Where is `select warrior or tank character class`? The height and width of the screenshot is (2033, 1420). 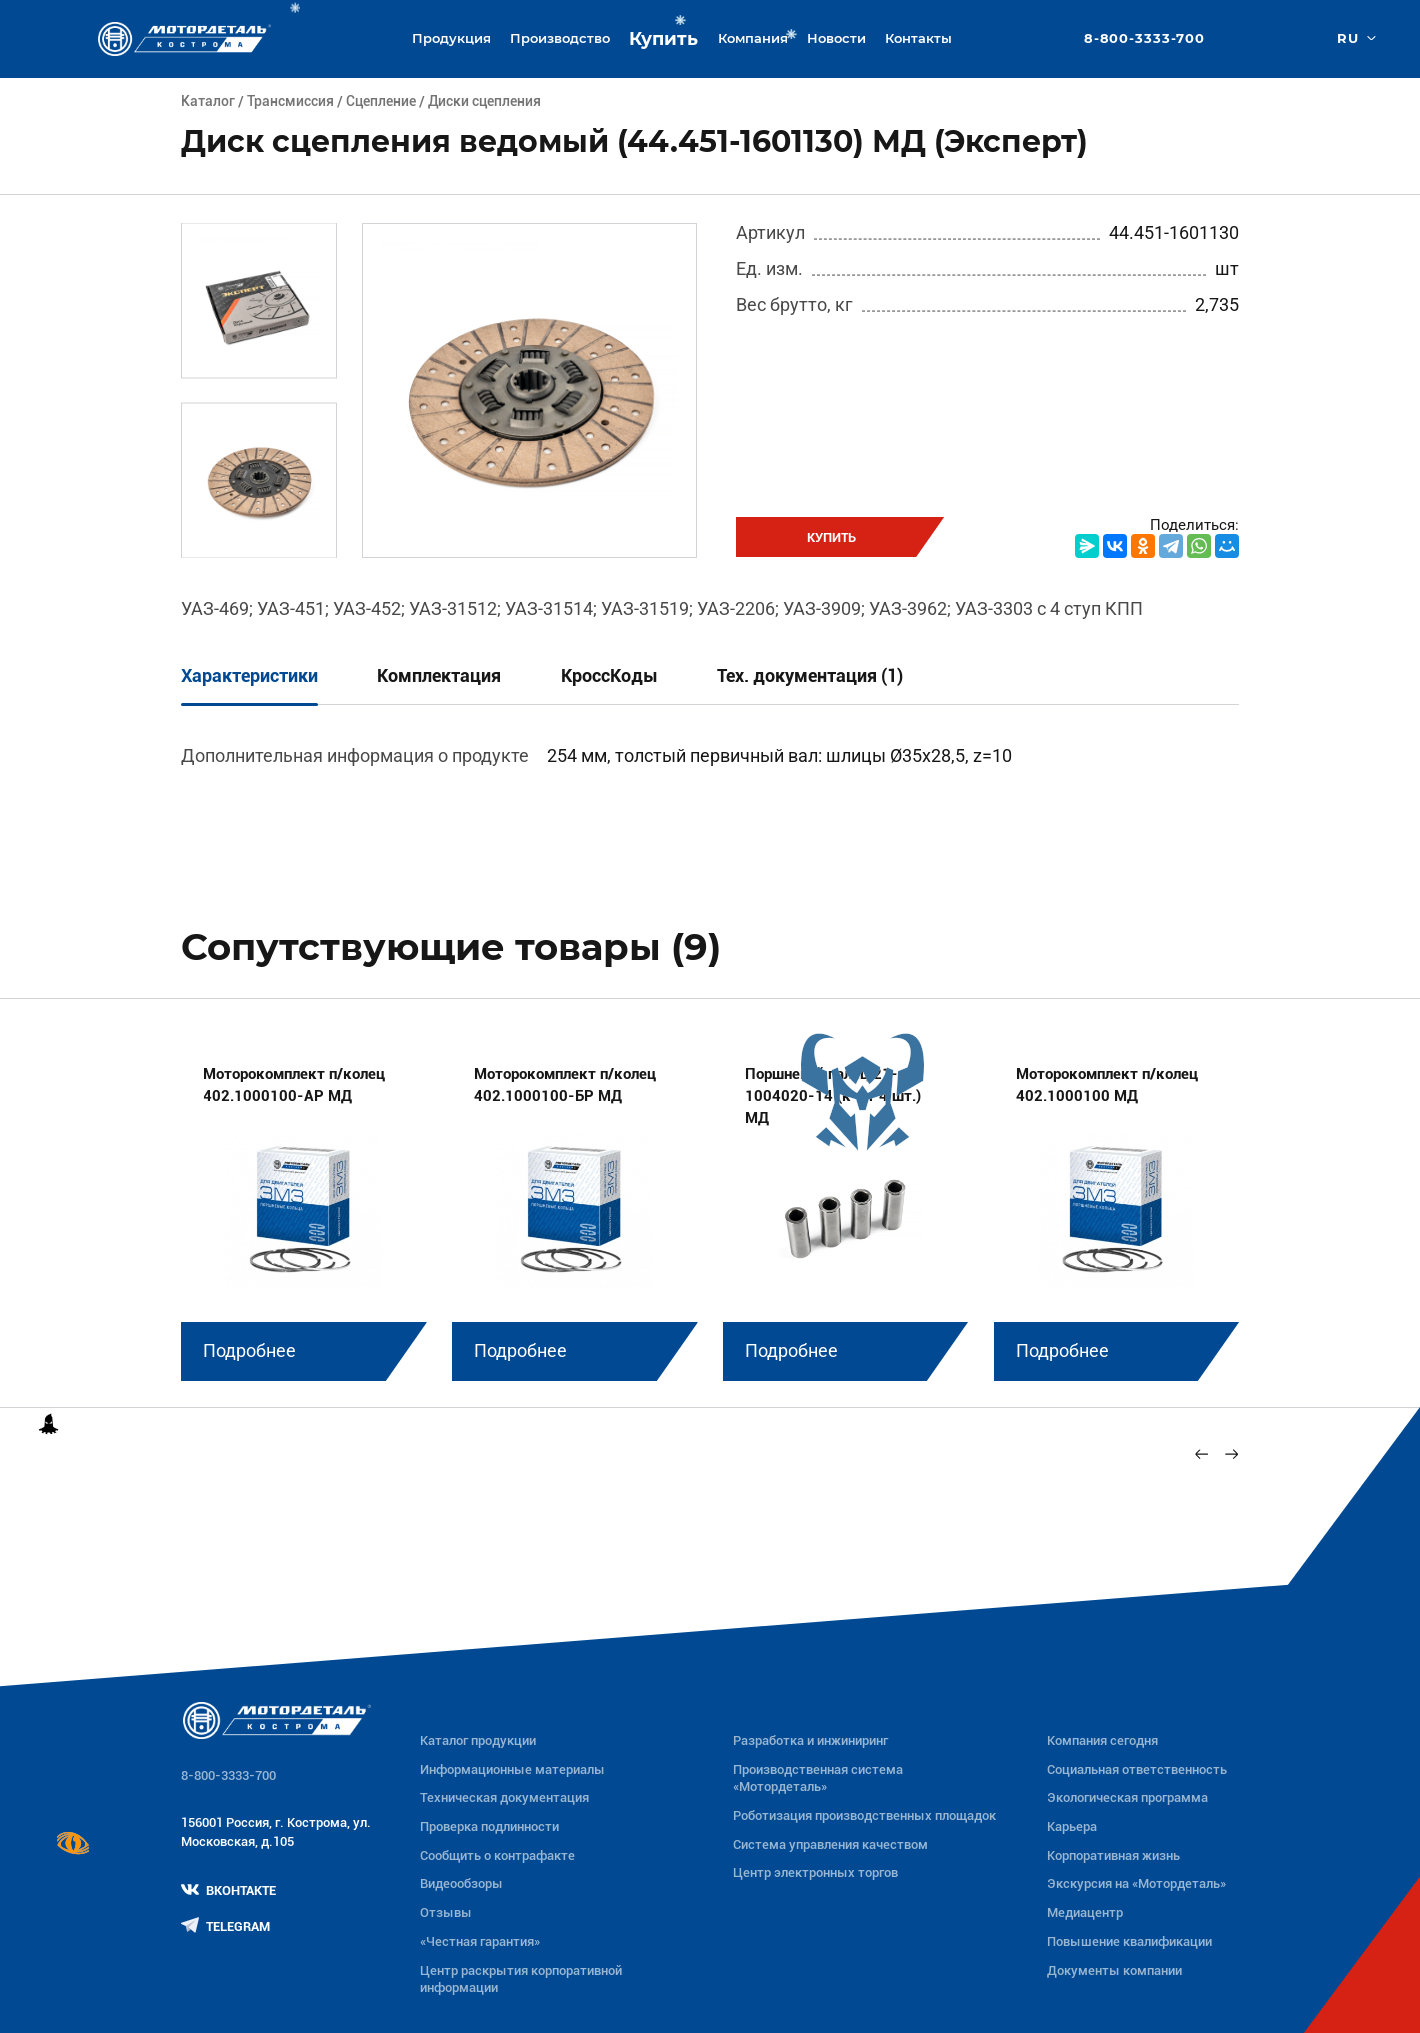
select warrior or tank character class is located at coordinates (862, 1090).